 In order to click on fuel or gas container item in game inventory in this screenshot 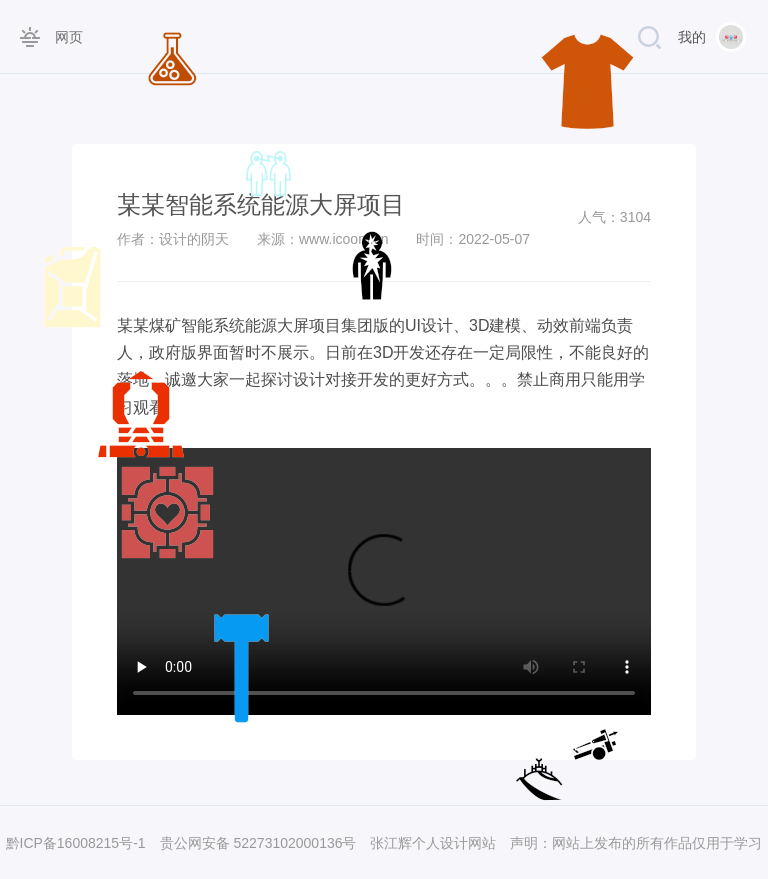, I will do `click(72, 284)`.